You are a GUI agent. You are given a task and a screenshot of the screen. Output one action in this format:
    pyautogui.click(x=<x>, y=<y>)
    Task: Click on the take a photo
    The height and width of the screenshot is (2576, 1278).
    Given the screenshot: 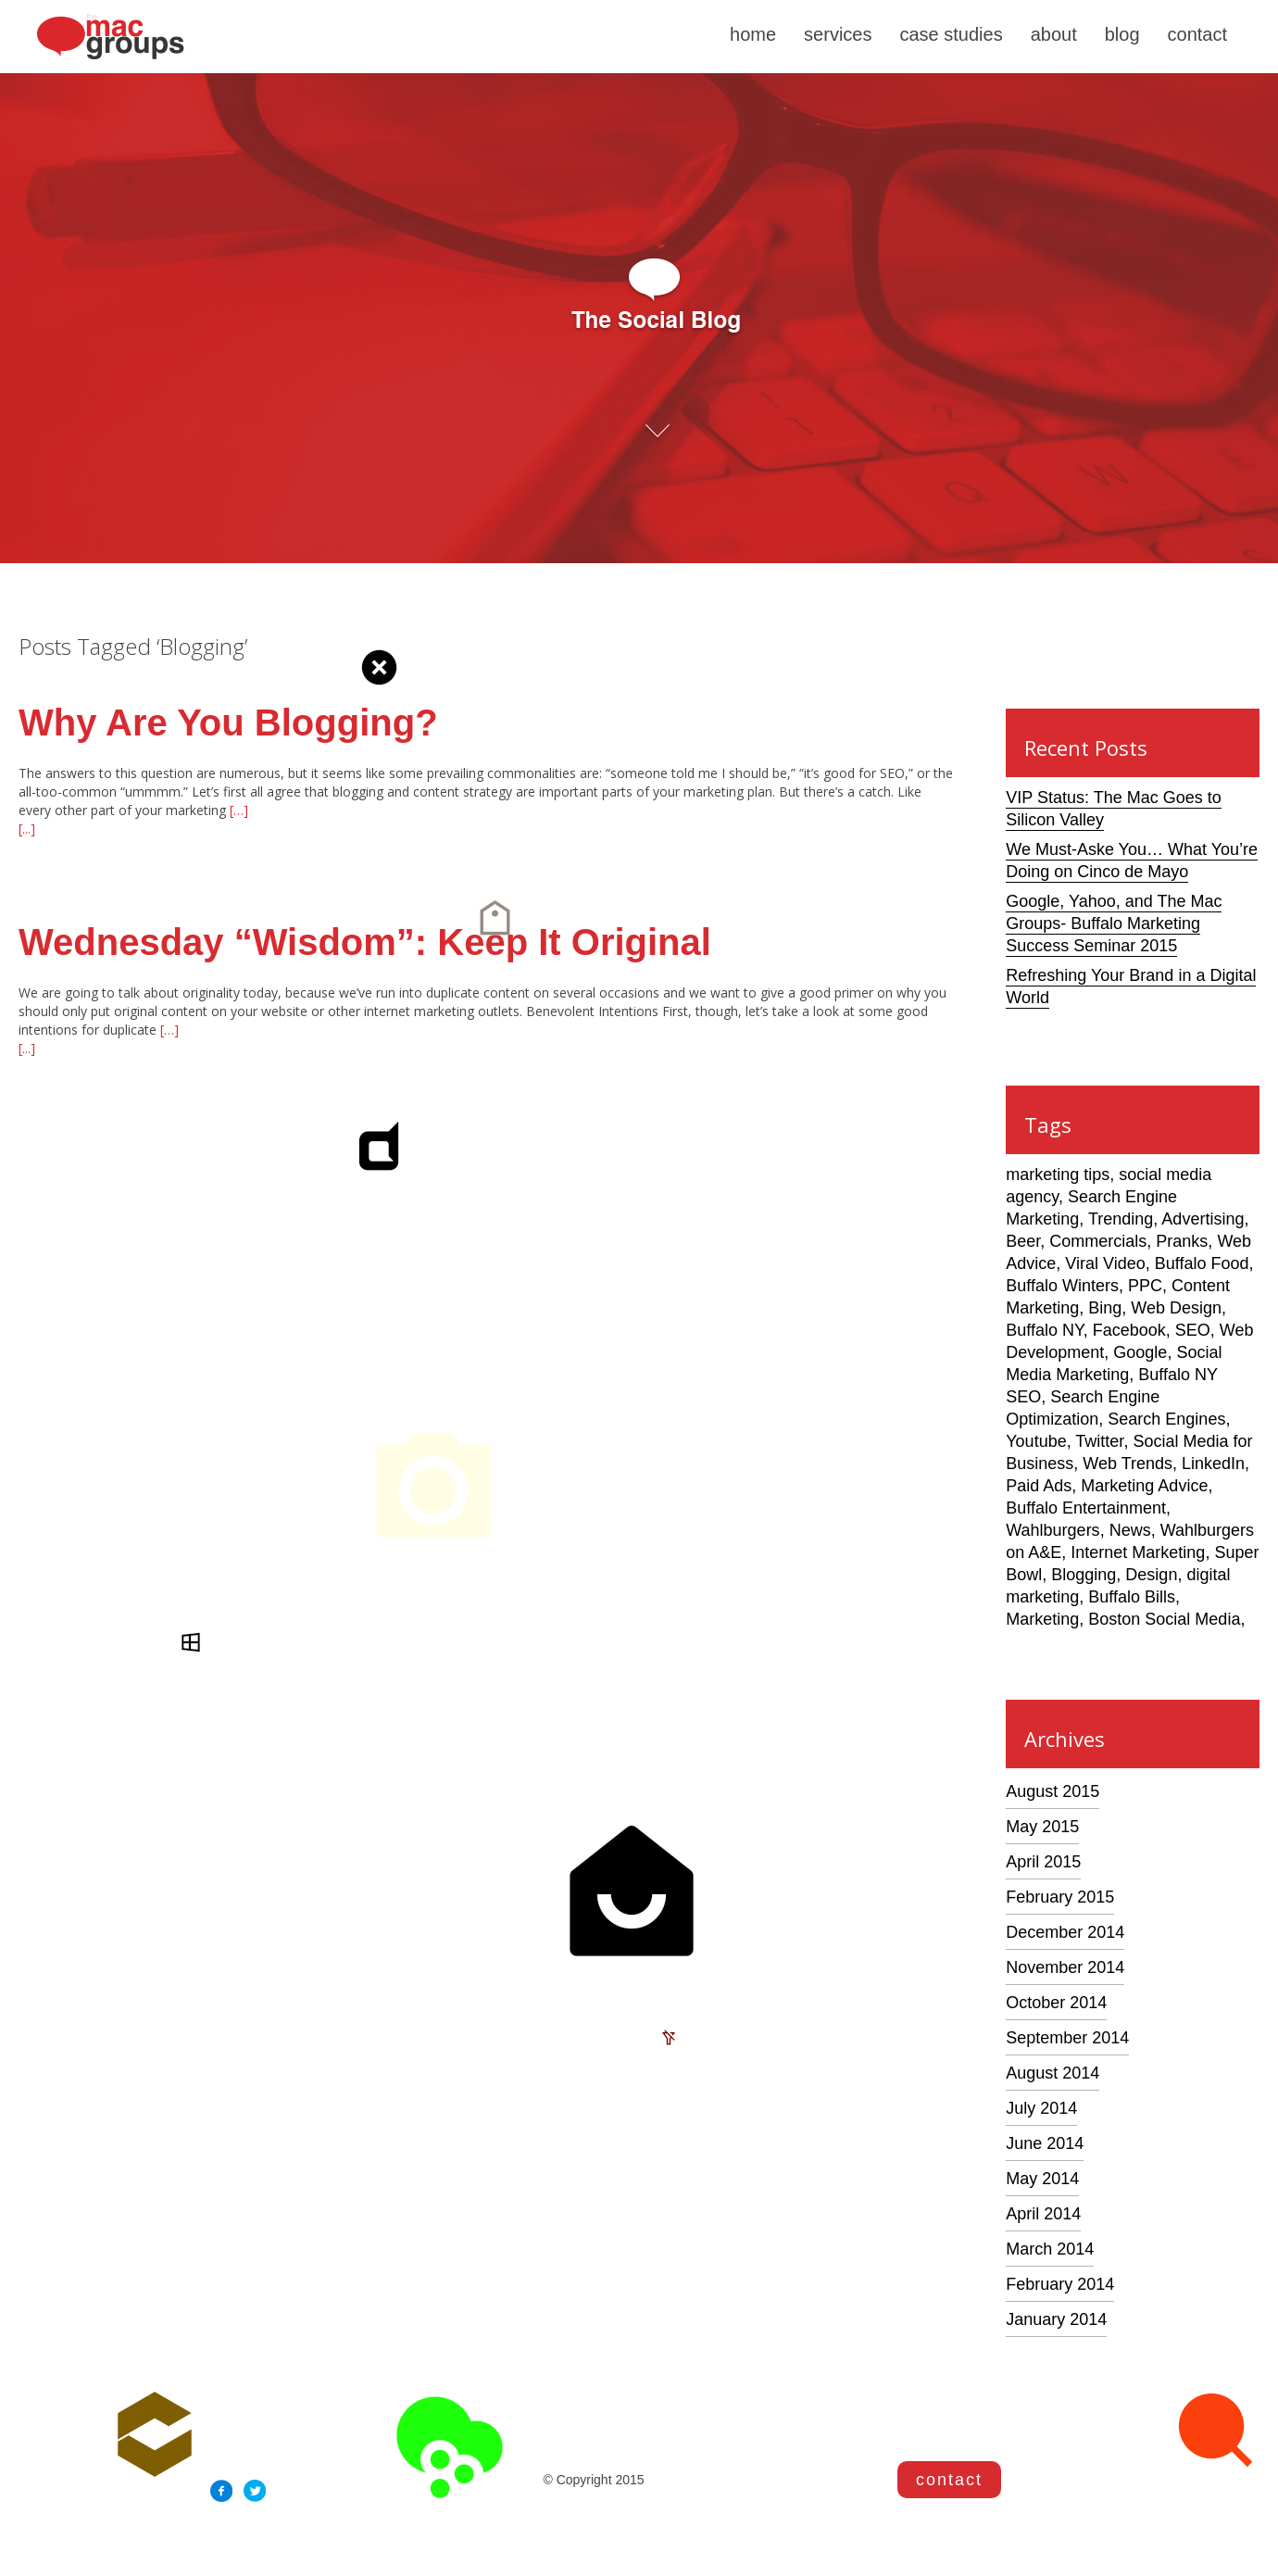 What is the action you would take?
    pyautogui.click(x=433, y=1485)
    